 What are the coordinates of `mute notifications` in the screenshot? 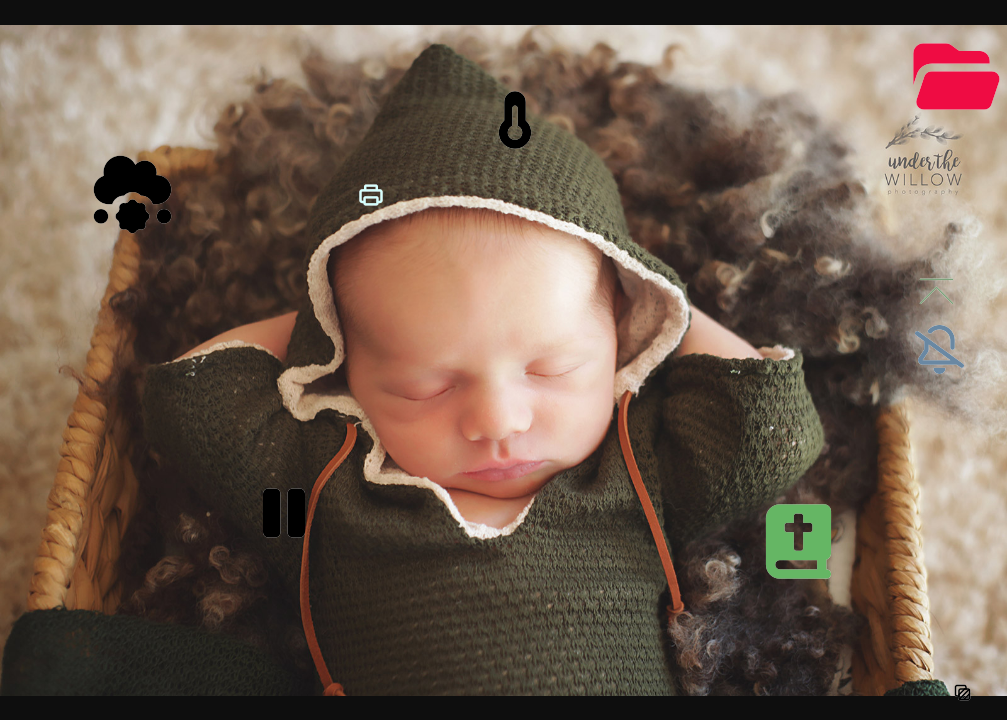 It's located at (939, 349).